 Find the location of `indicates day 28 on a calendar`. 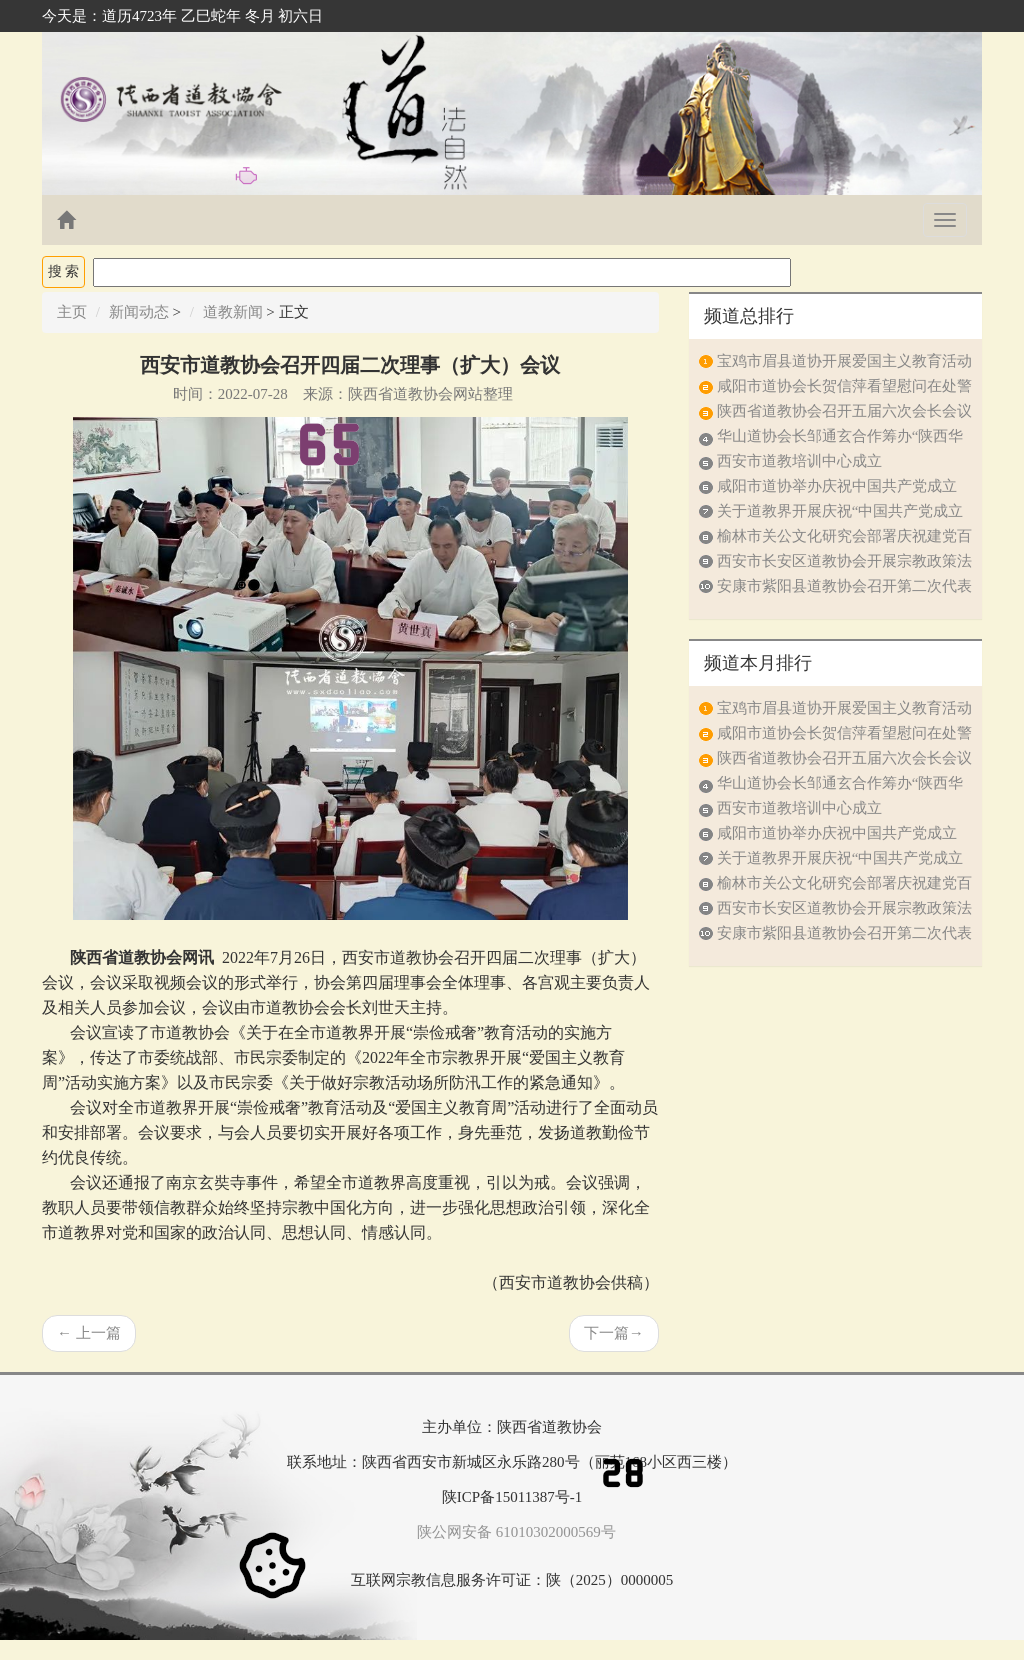

indicates day 28 on a calendar is located at coordinates (623, 1473).